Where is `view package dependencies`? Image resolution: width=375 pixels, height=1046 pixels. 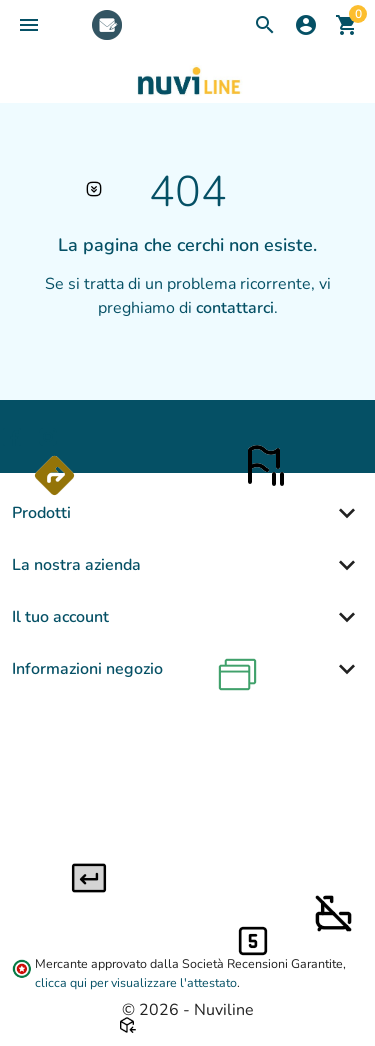
view package dependencies is located at coordinates (128, 1025).